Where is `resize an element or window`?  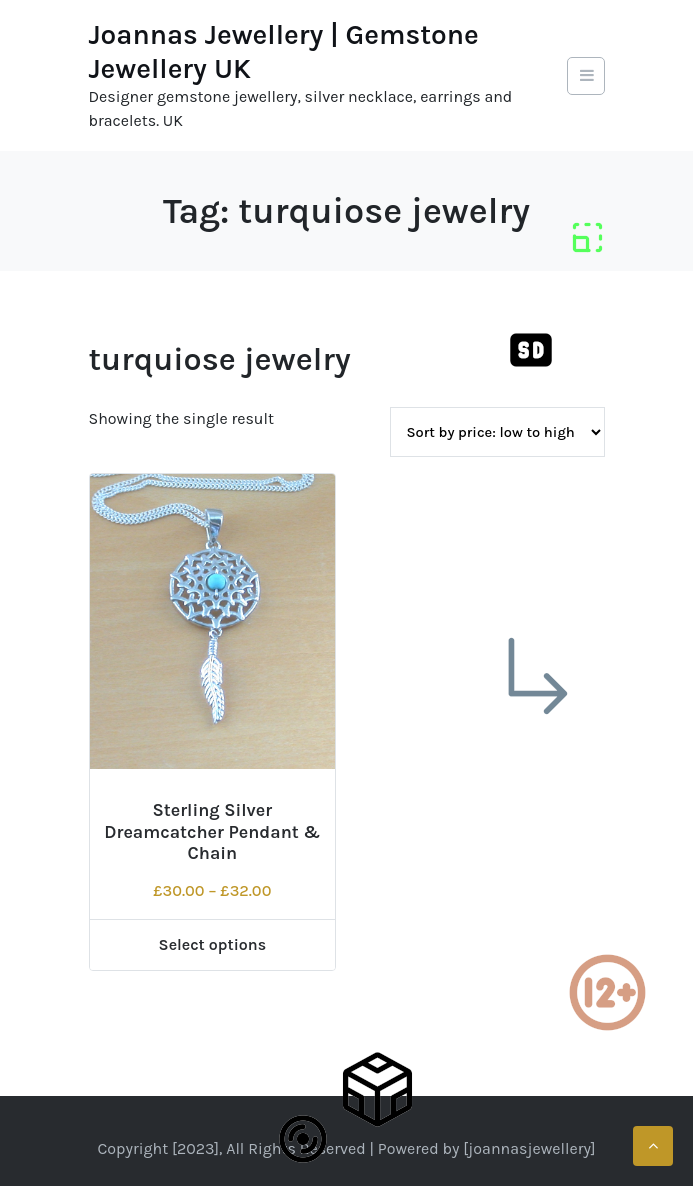 resize an element or window is located at coordinates (587, 237).